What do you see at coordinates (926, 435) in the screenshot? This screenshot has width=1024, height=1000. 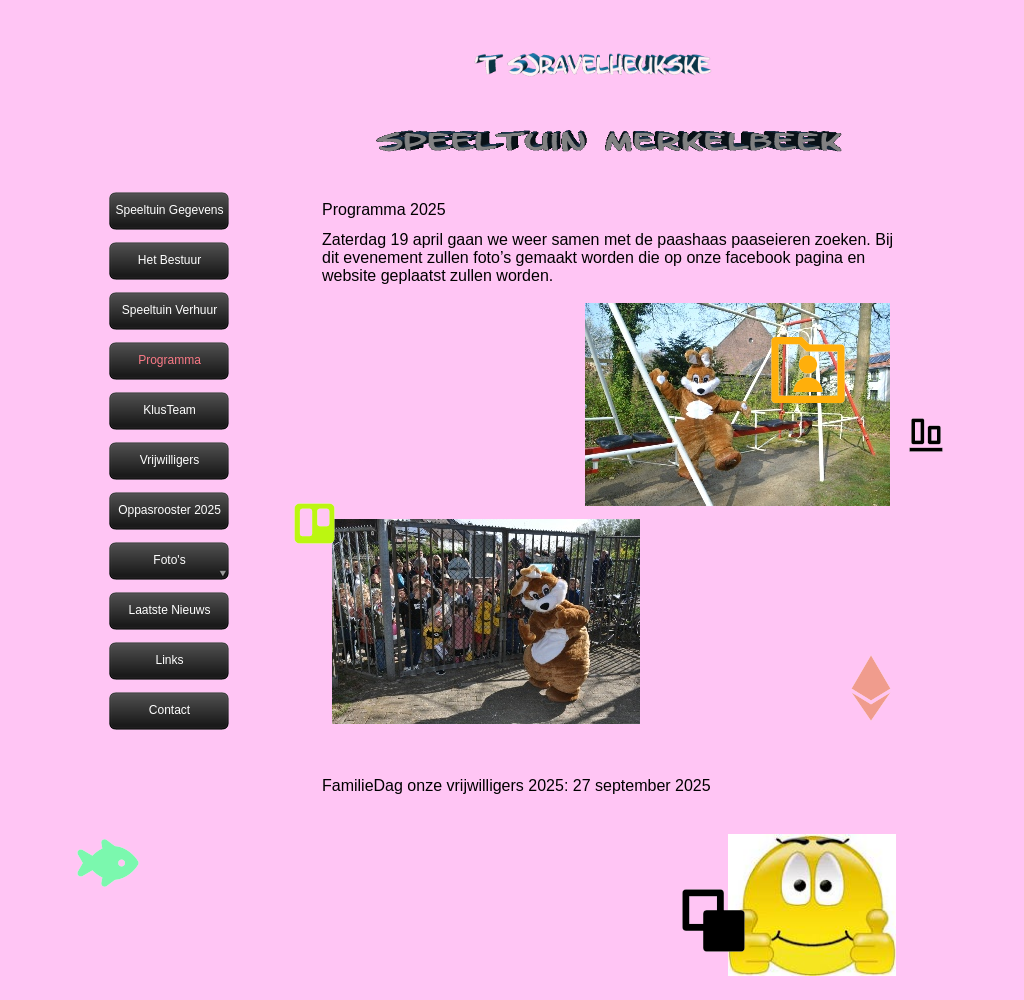 I see `align items to the bottom of a container` at bounding box center [926, 435].